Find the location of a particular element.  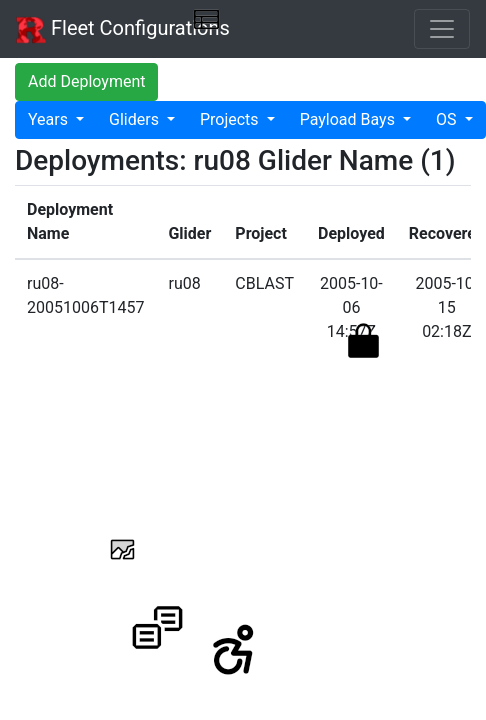

indicates an enumeration type in code is located at coordinates (157, 627).